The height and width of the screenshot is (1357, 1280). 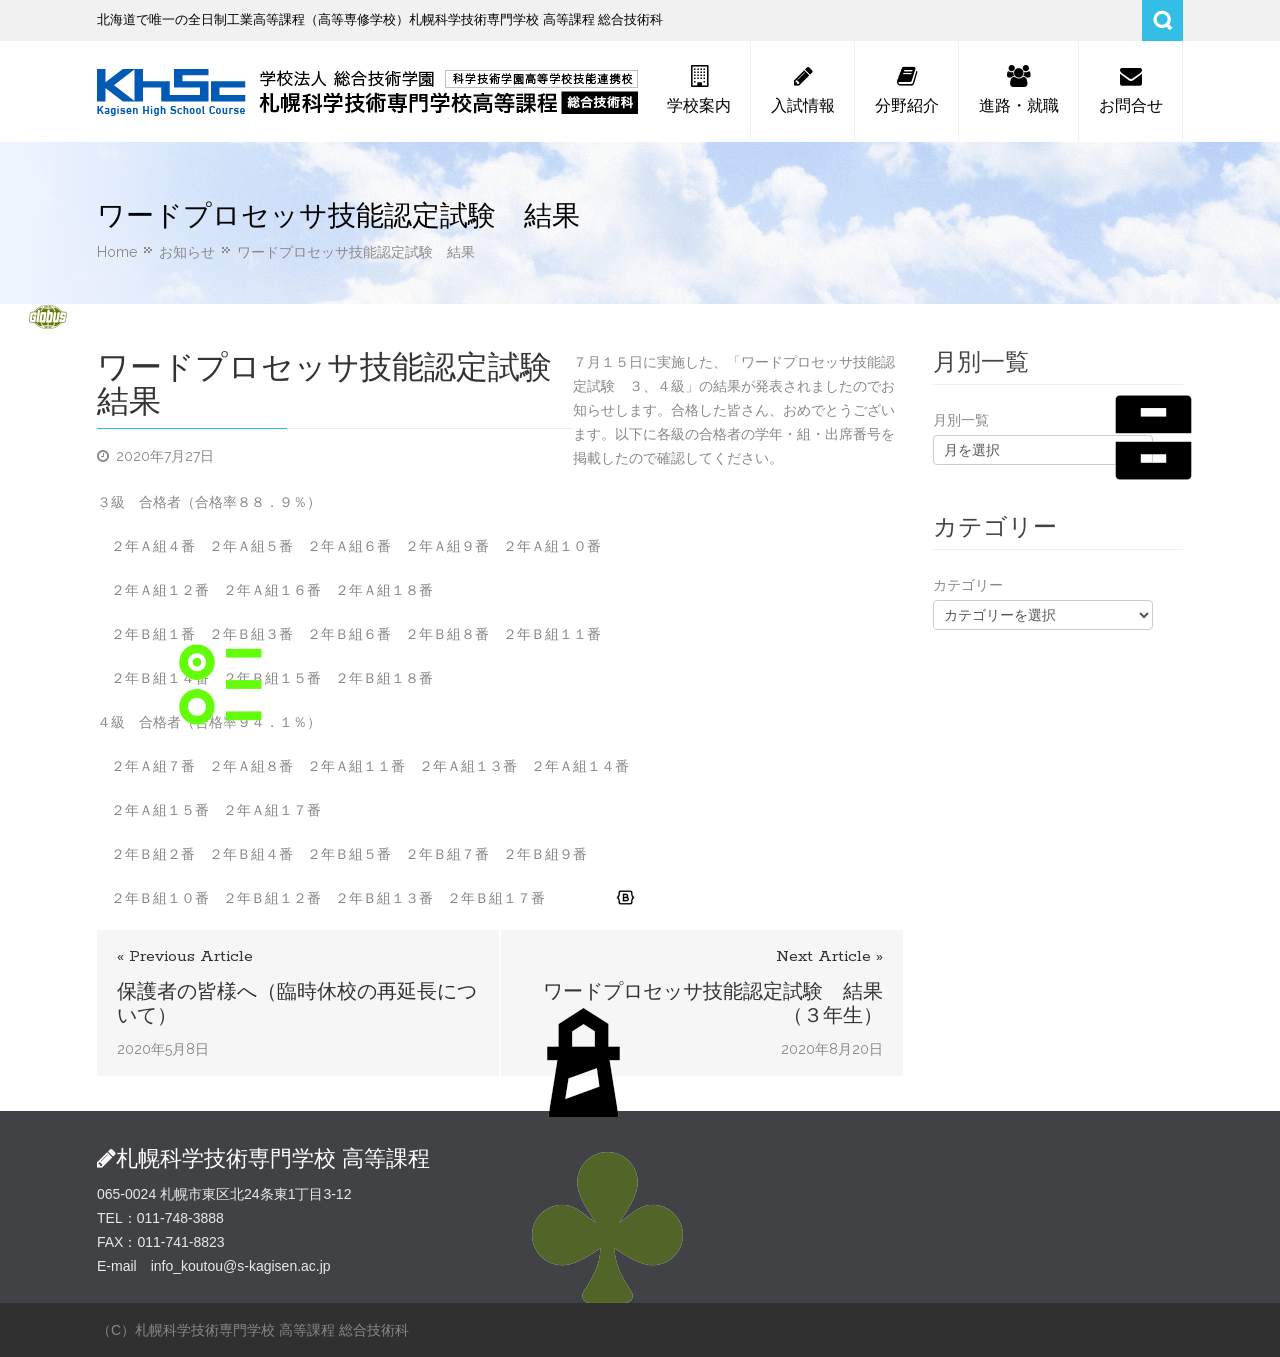 What do you see at coordinates (607, 1227) in the screenshot?
I see `represents the clubs suit in a card game app` at bounding box center [607, 1227].